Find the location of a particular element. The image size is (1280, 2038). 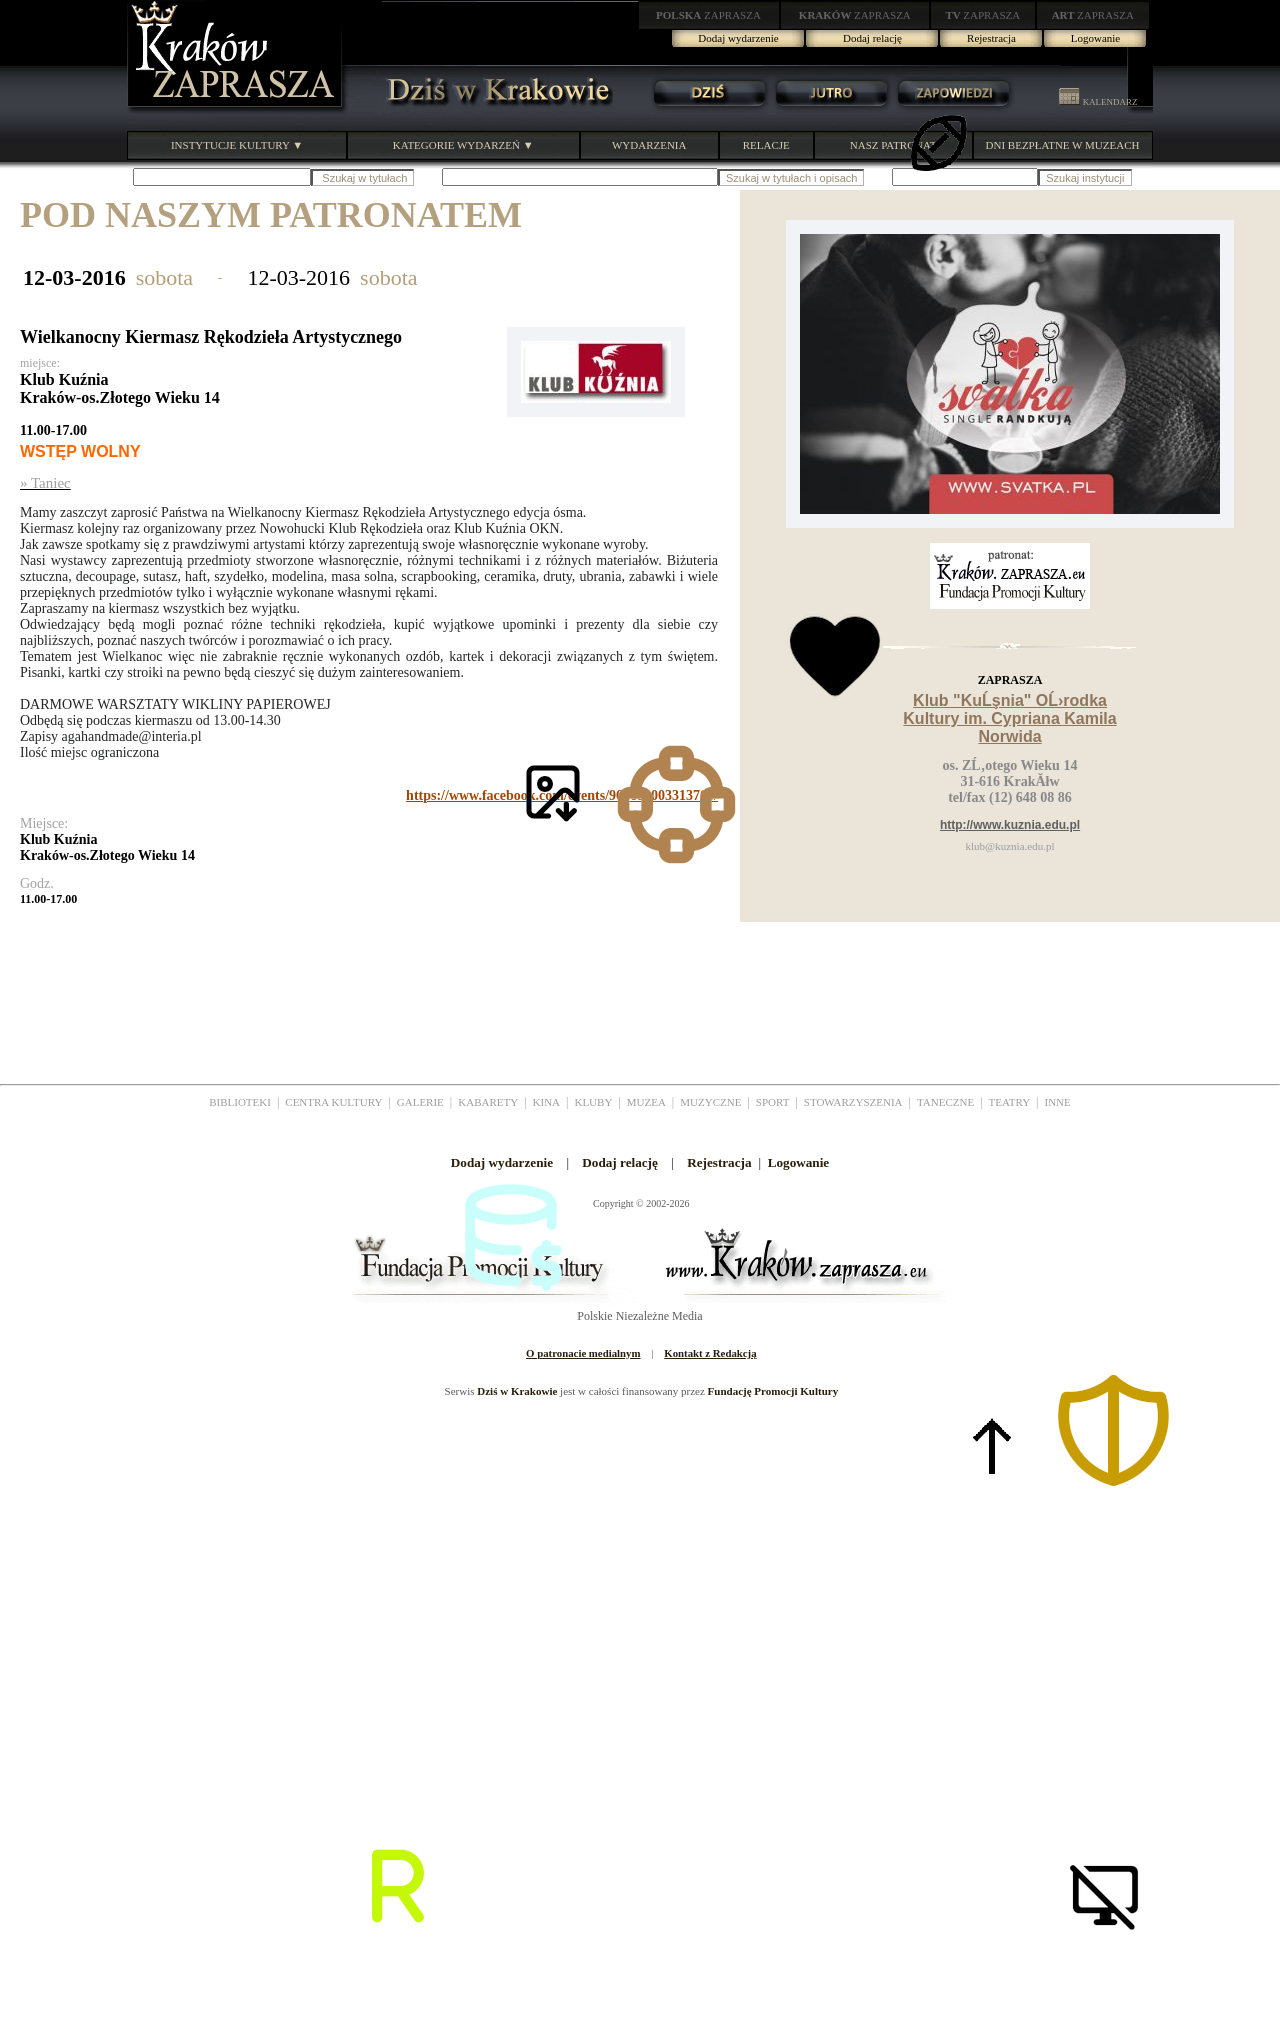

indicates partial security or protection status is located at coordinates (1113, 1430).